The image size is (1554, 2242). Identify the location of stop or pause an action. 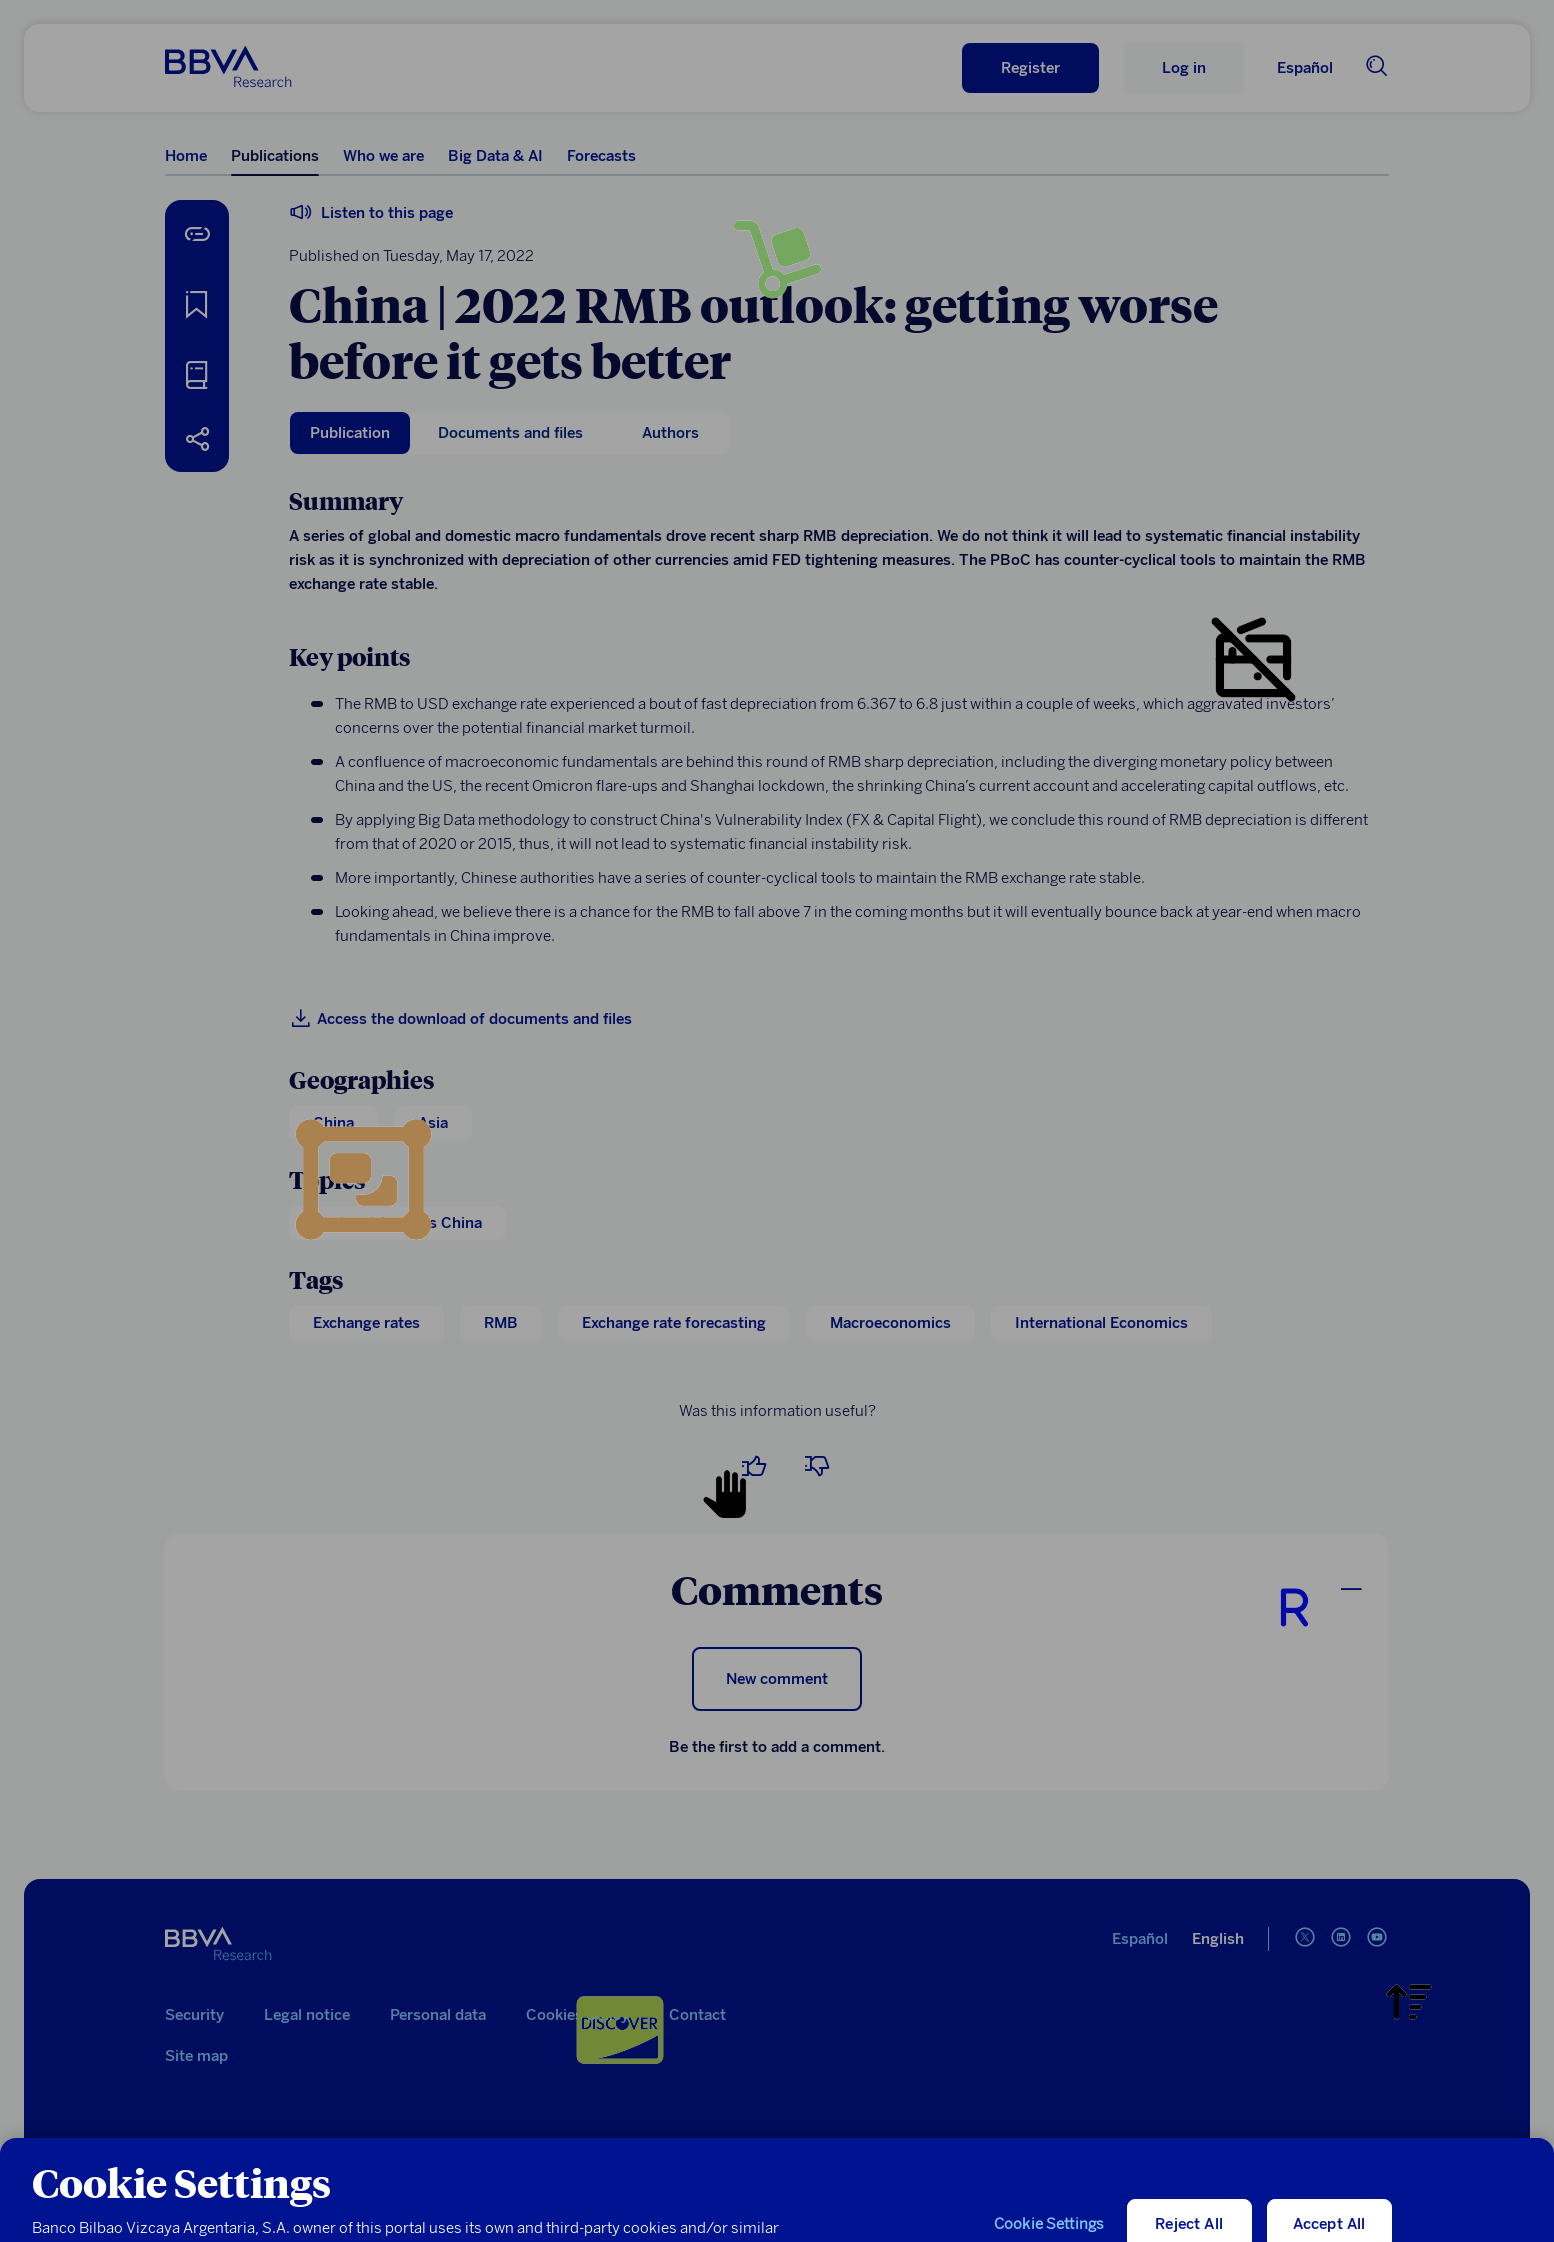
(724, 1494).